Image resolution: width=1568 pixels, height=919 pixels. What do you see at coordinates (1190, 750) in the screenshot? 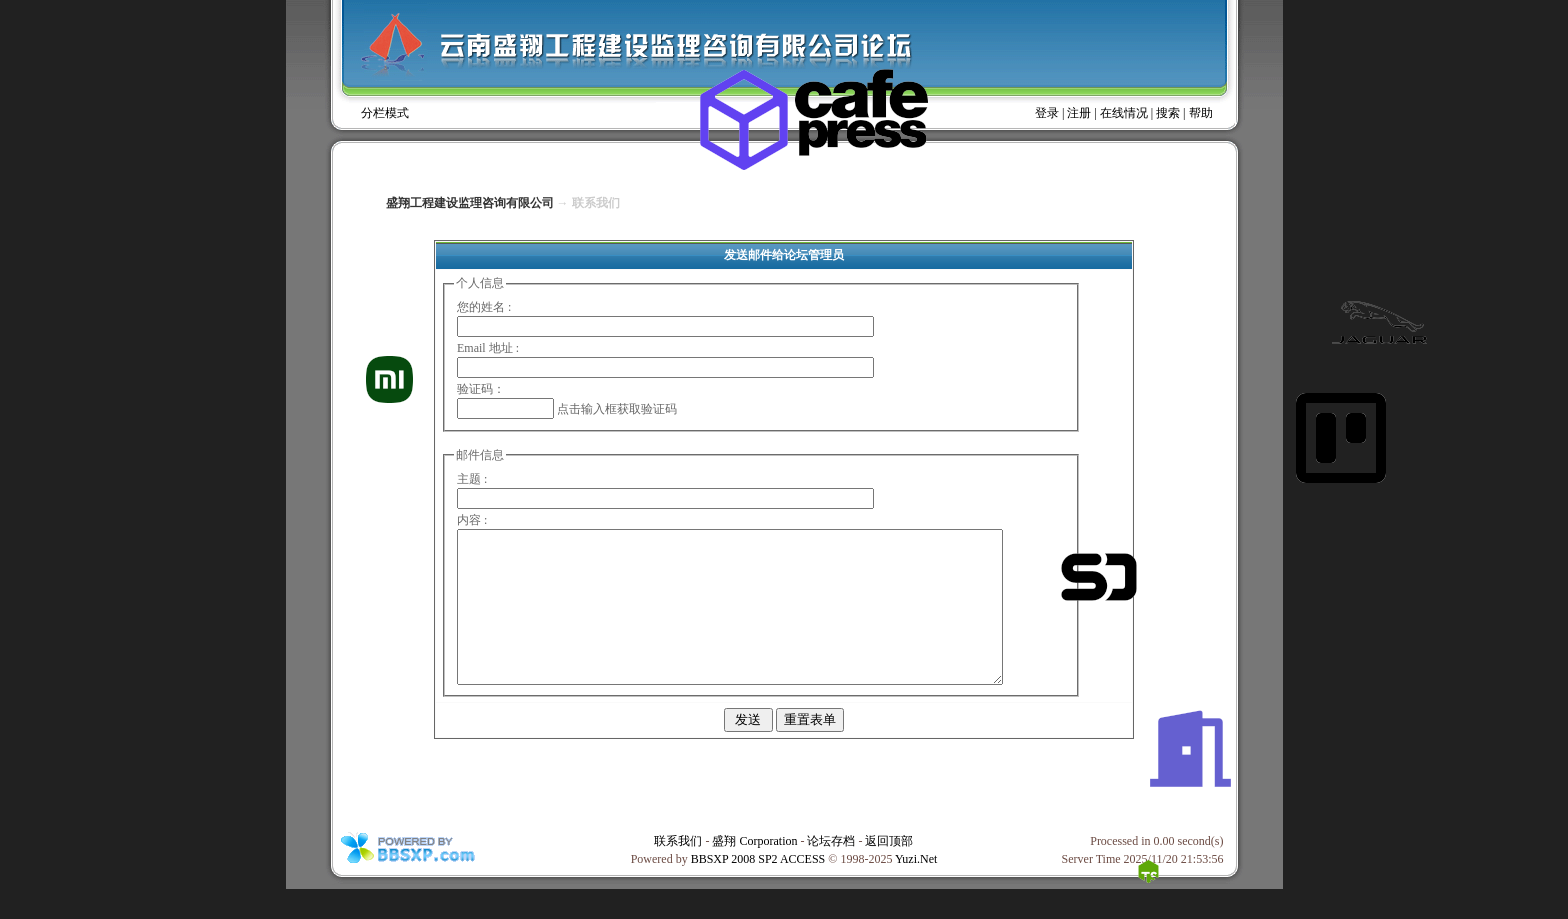
I see `log out or exit the application` at bounding box center [1190, 750].